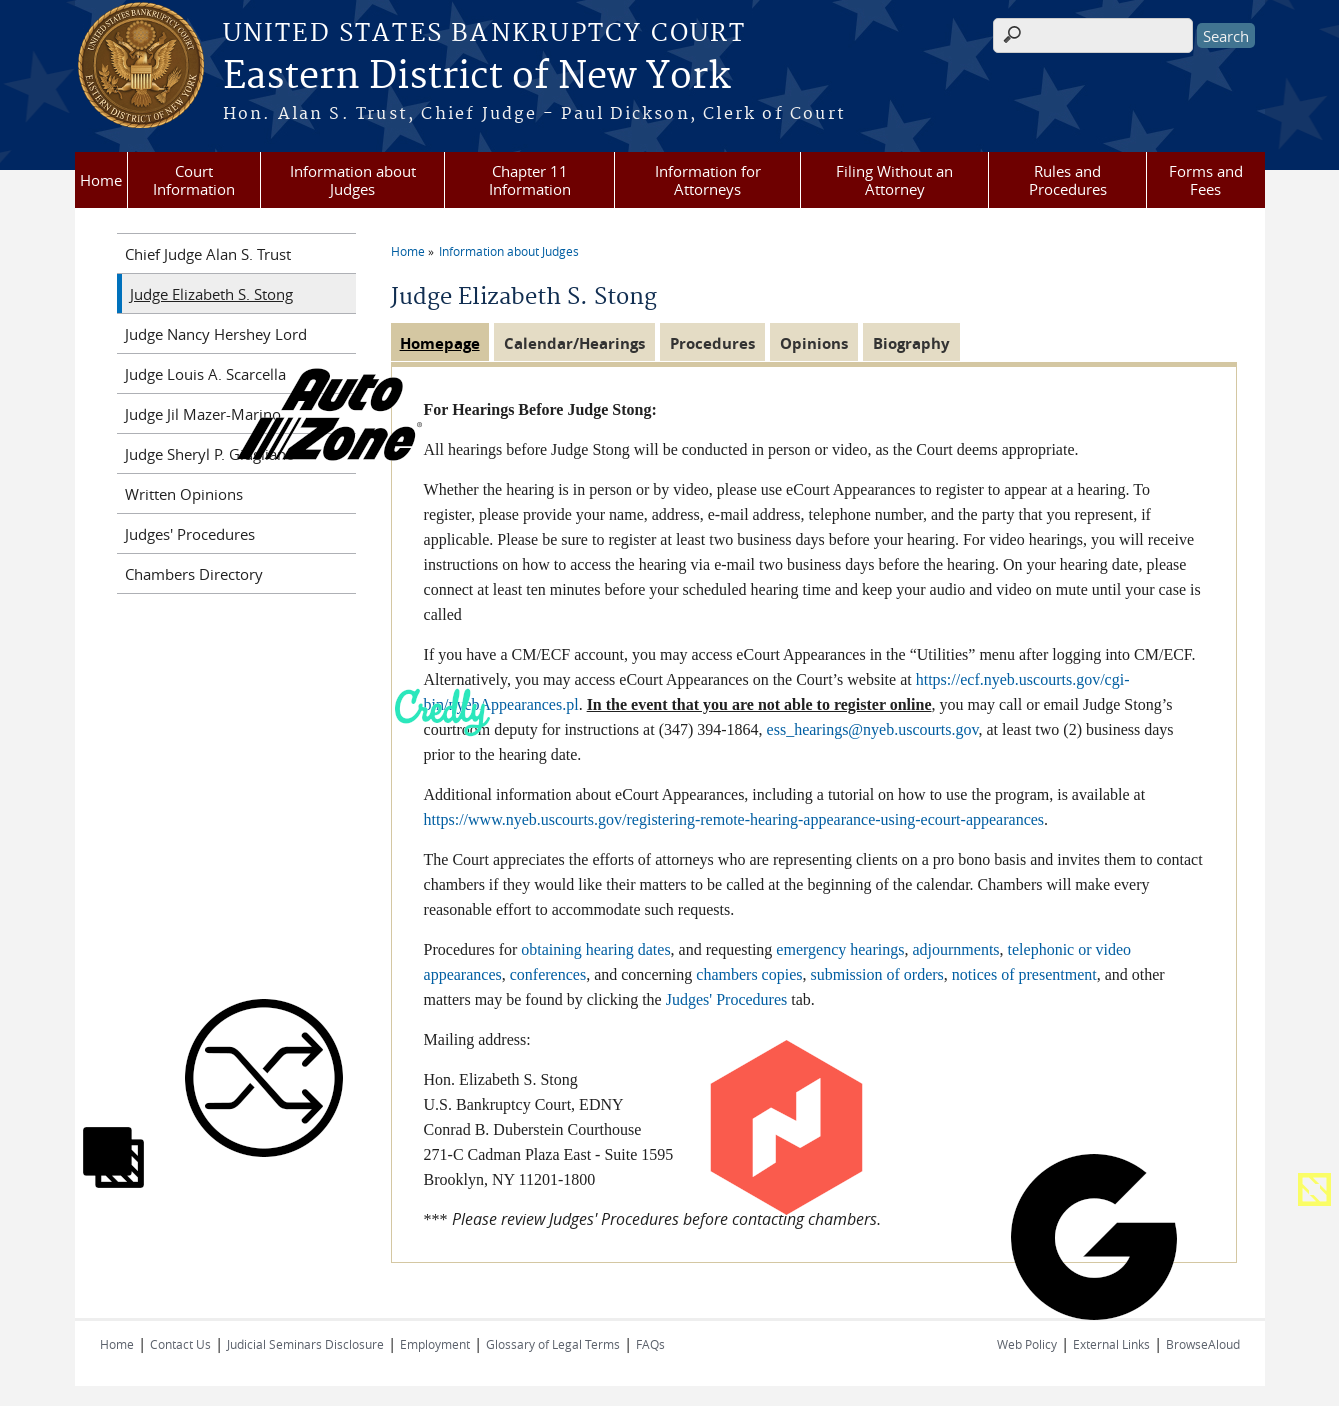 The height and width of the screenshot is (1406, 1339). What do you see at coordinates (1094, 1237) in the screenshot?
I see `visit justgiving fundraising platform` at bounding box center [1094, 1237].